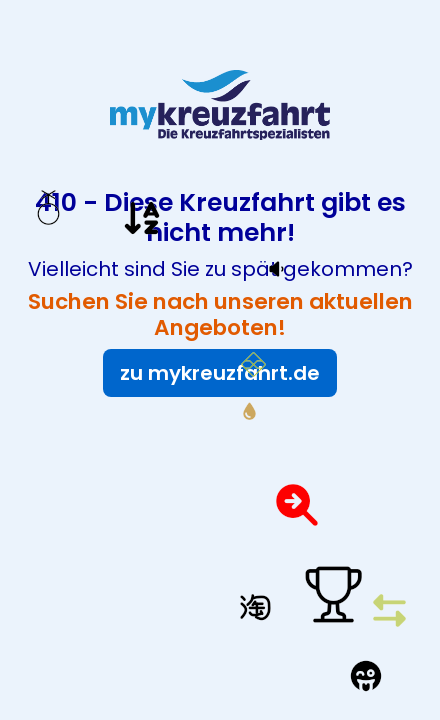  Describe the element at coordinates (142, 218) in the screenshot. I see `sort items alphabetically from A to Z` at that location.